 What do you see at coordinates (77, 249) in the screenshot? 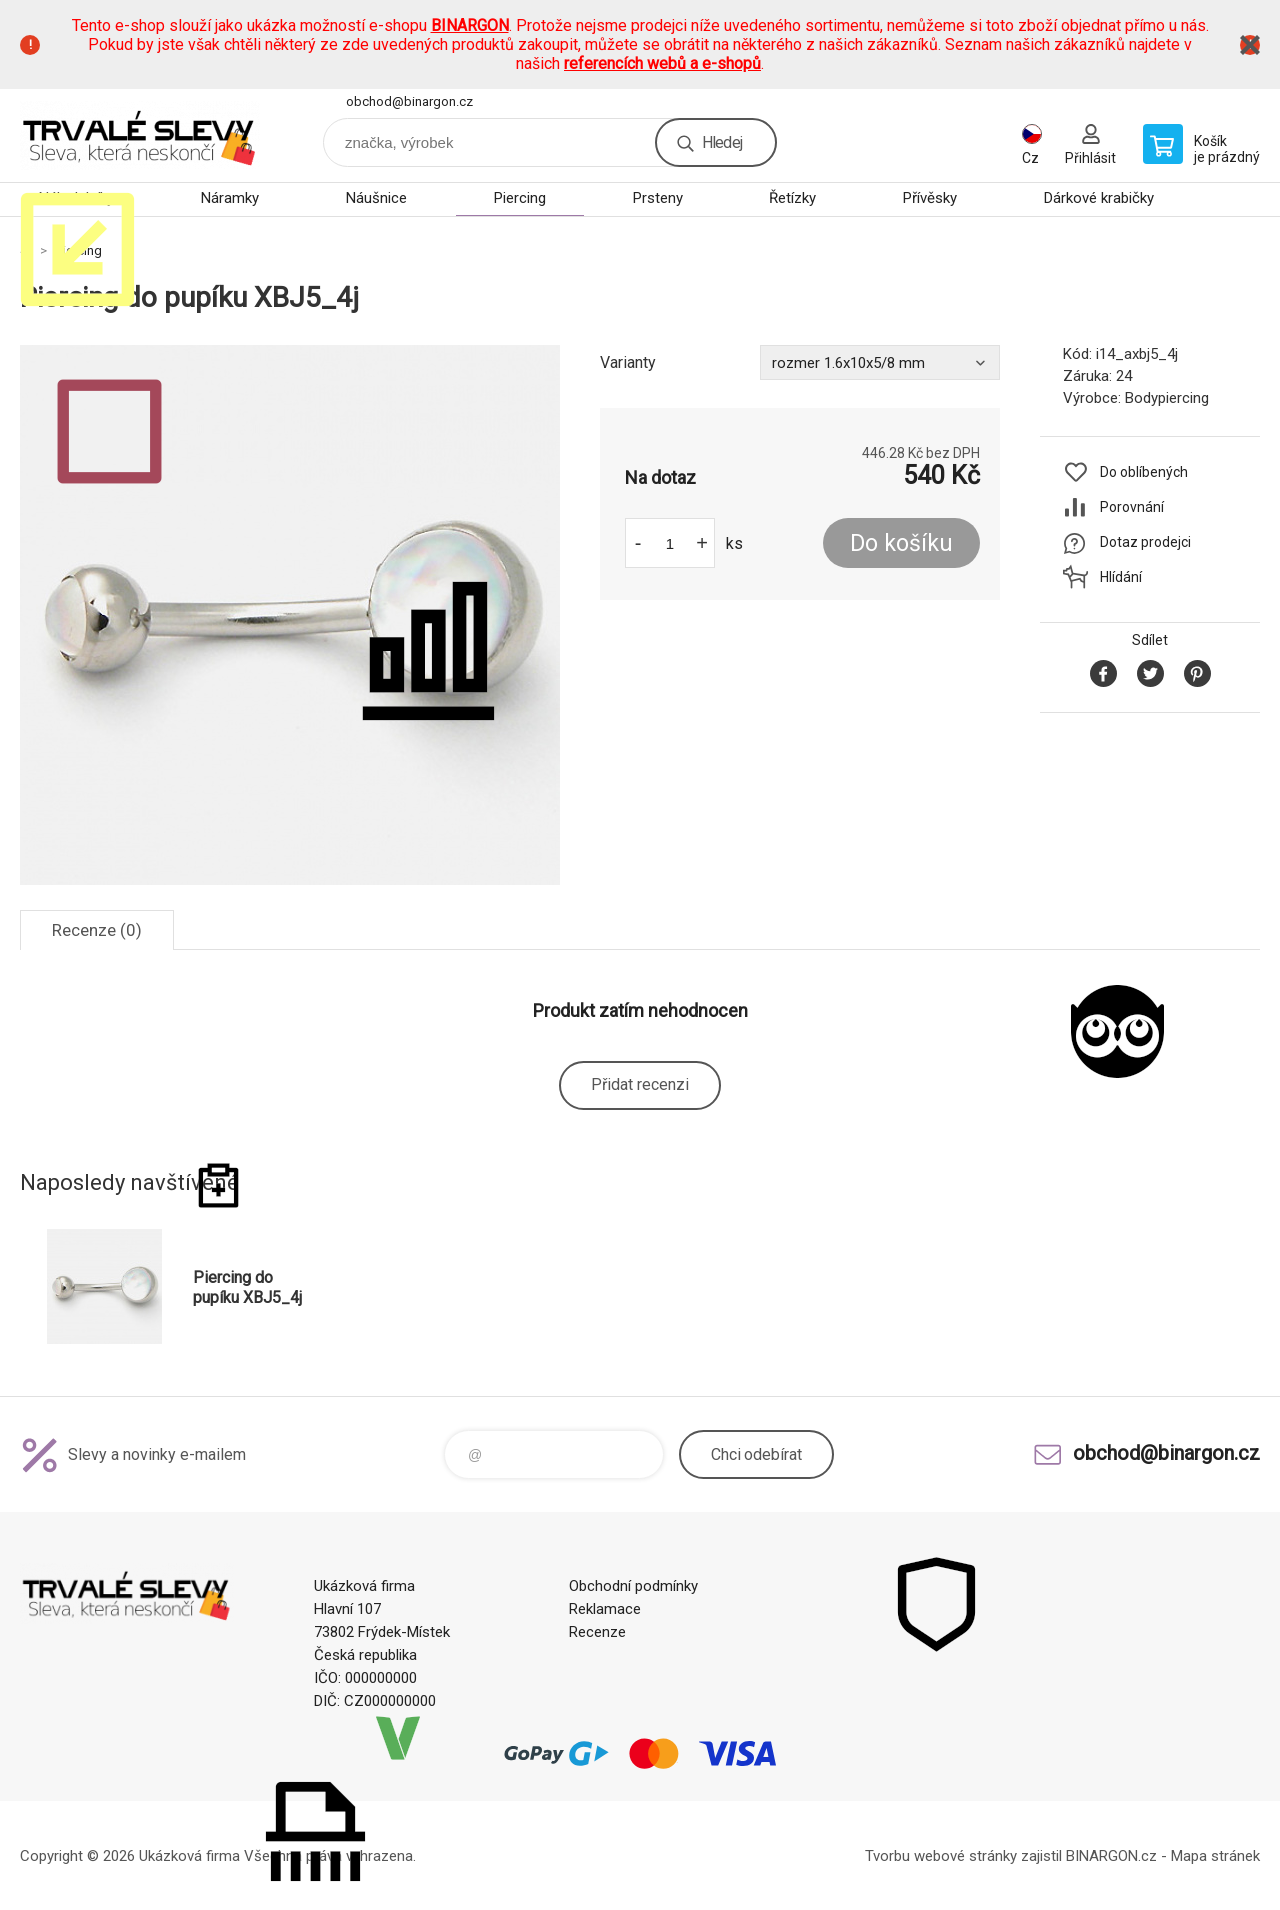
I see `navigate to previous or lower-level content` at bounding box center [77, 249].